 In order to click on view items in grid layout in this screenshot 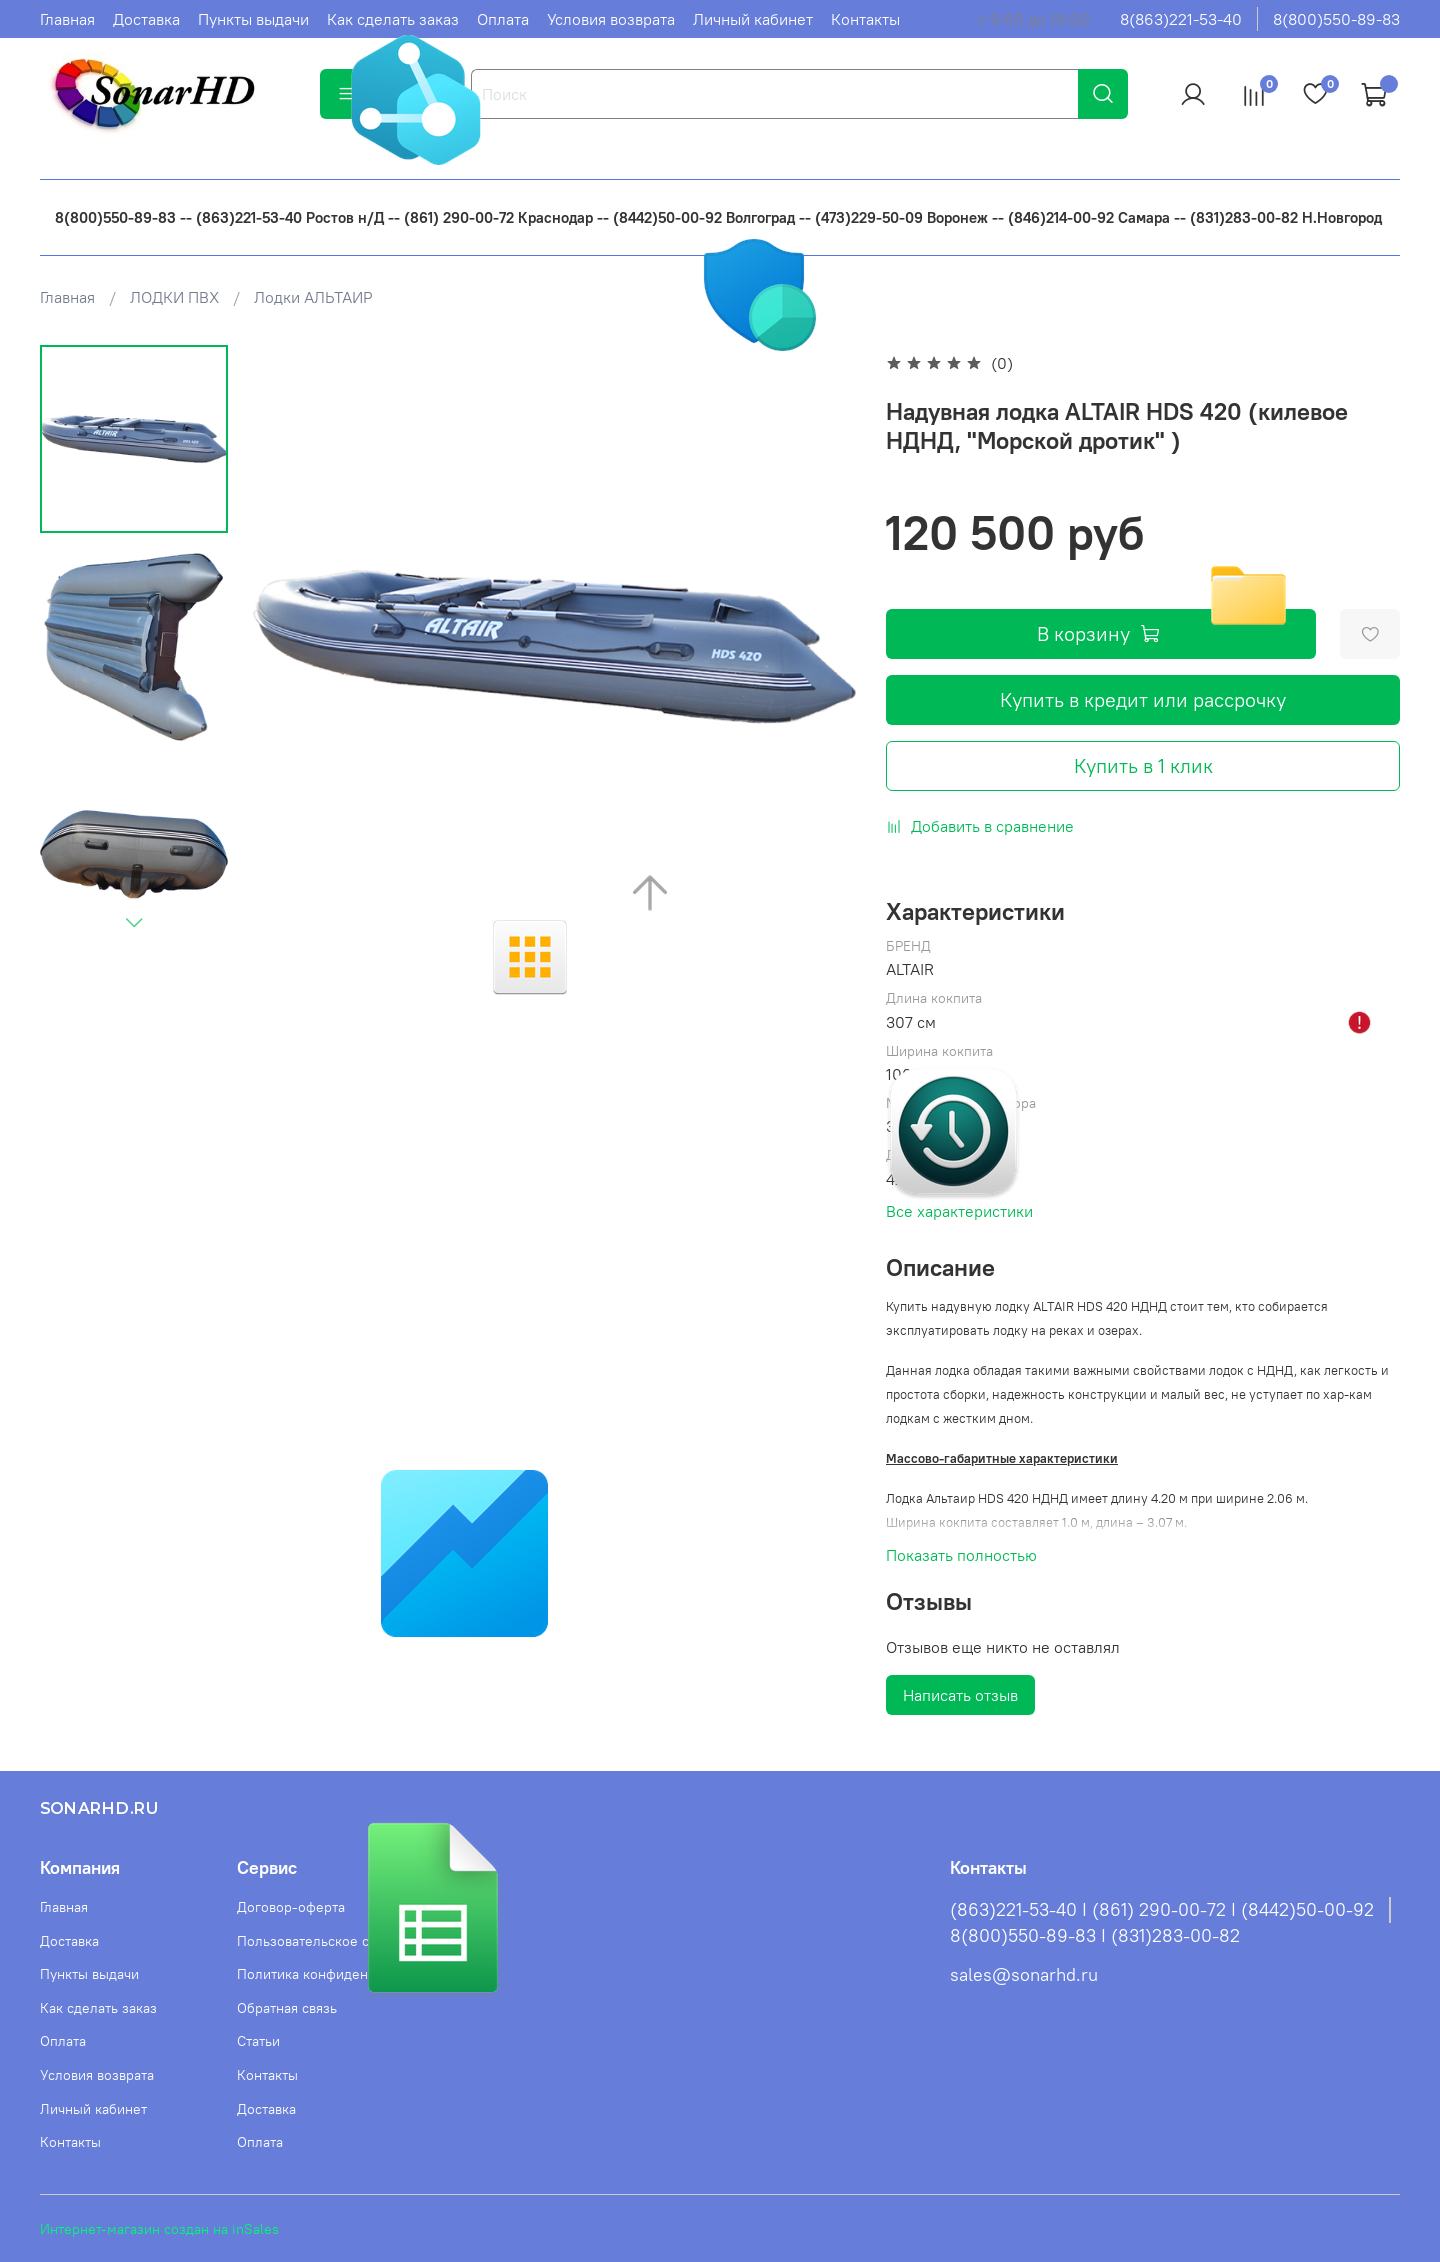, I will do `click(530, 957)`.